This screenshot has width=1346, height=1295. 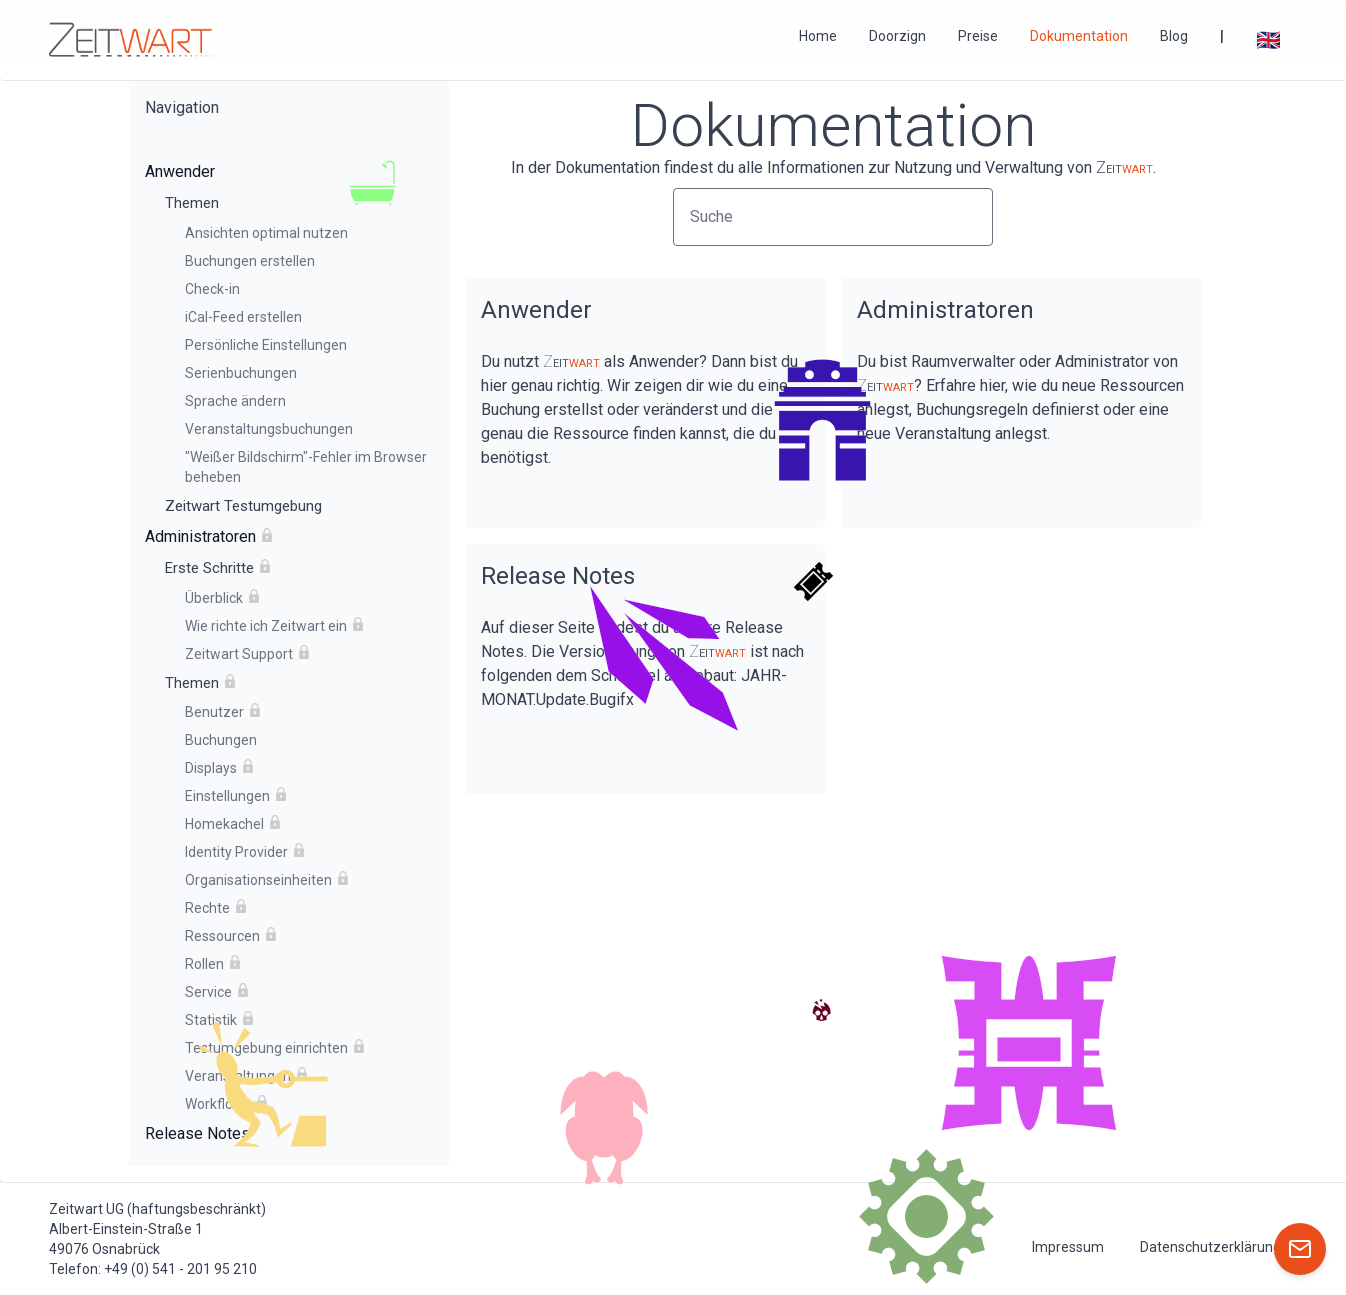 What do you see at coordinates (813, 581) in the screenshot?
I see `view your tickets or passes` at bounding box center [813, 581].